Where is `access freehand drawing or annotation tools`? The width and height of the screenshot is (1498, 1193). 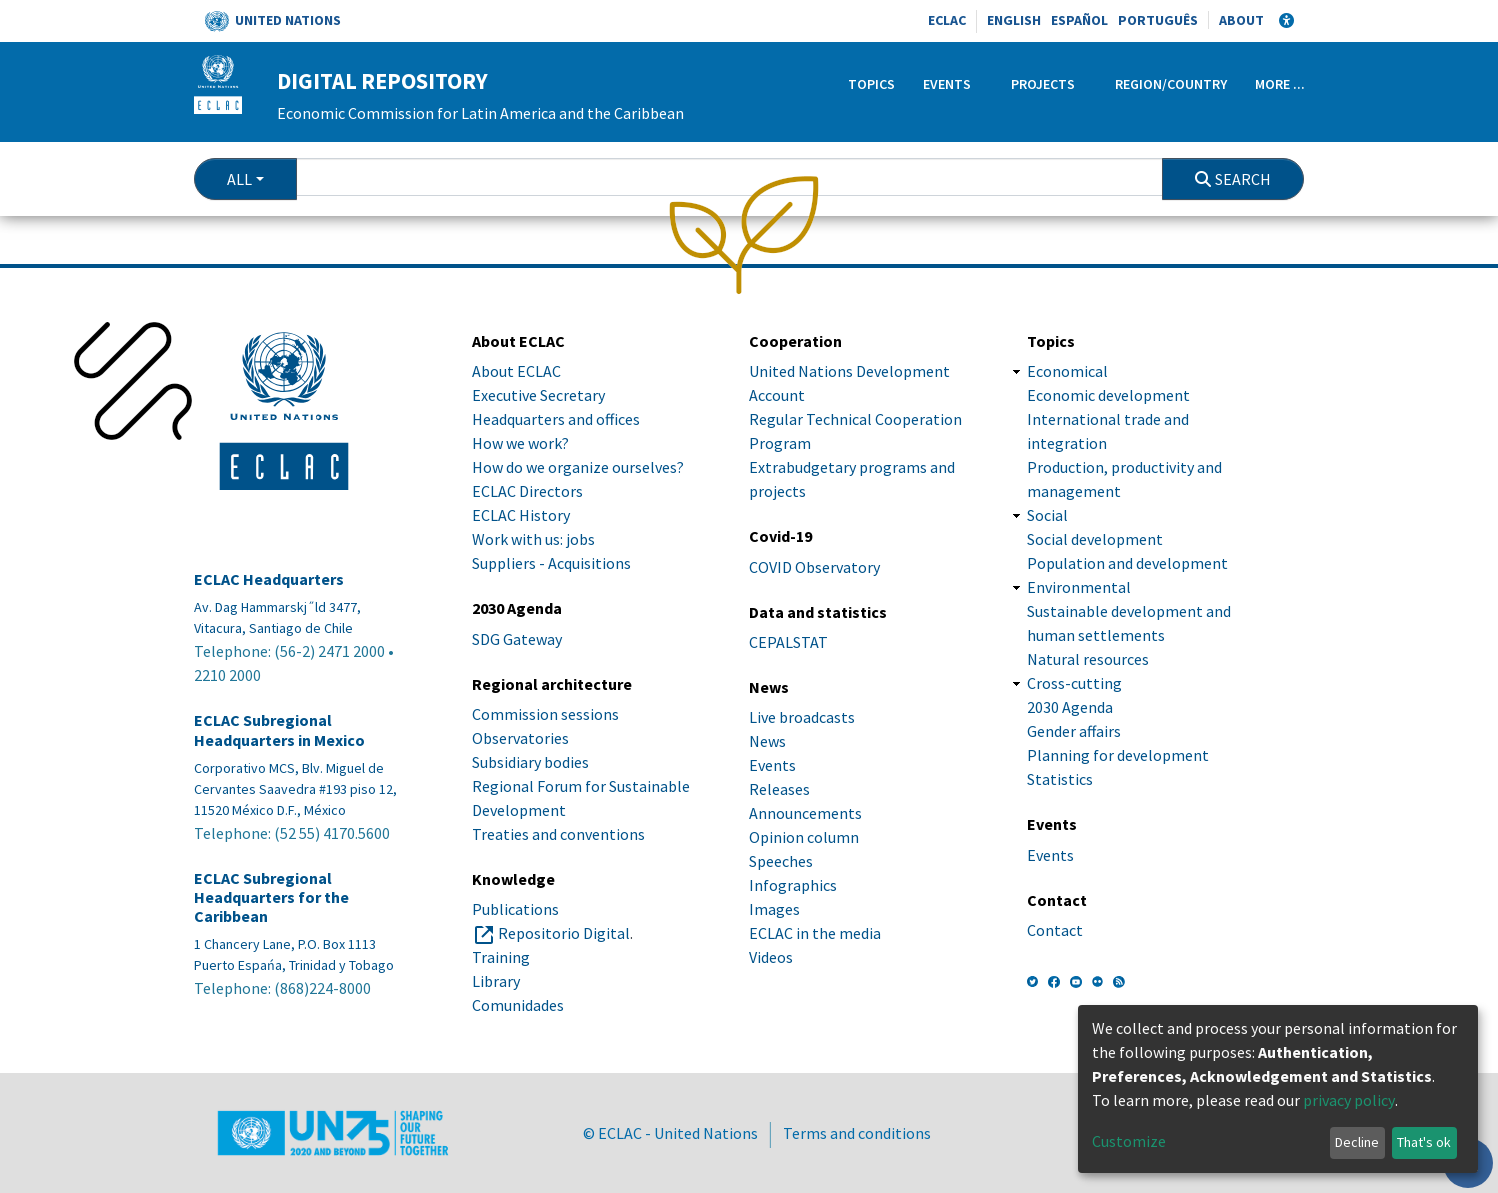
access freehand drawing or annotation tools is located at coordinates (133, 381).